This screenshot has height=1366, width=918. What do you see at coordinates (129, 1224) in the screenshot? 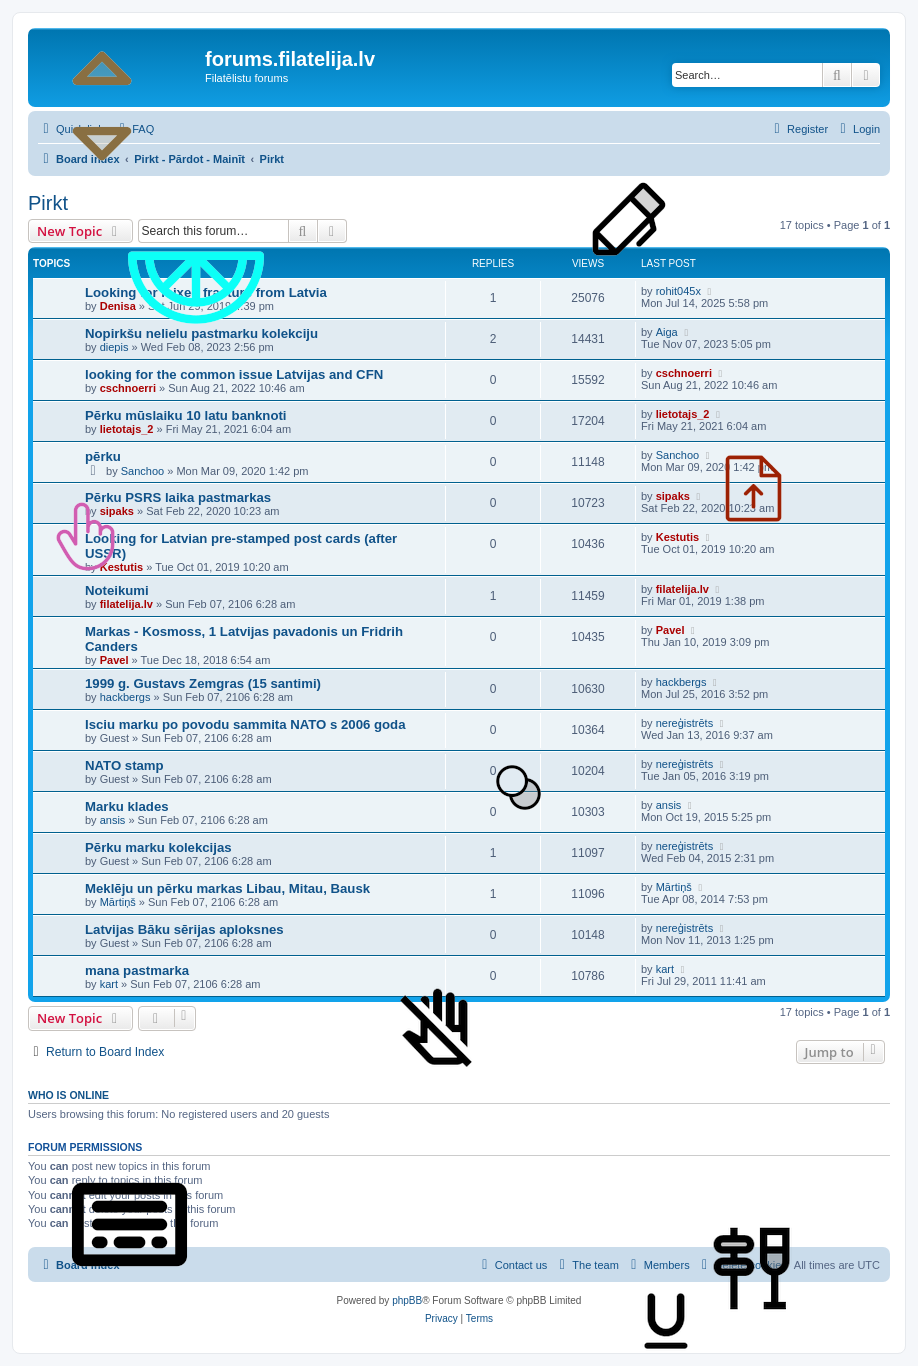
I see `open the on-screen keyboard` at bounding box center [129, 1224].